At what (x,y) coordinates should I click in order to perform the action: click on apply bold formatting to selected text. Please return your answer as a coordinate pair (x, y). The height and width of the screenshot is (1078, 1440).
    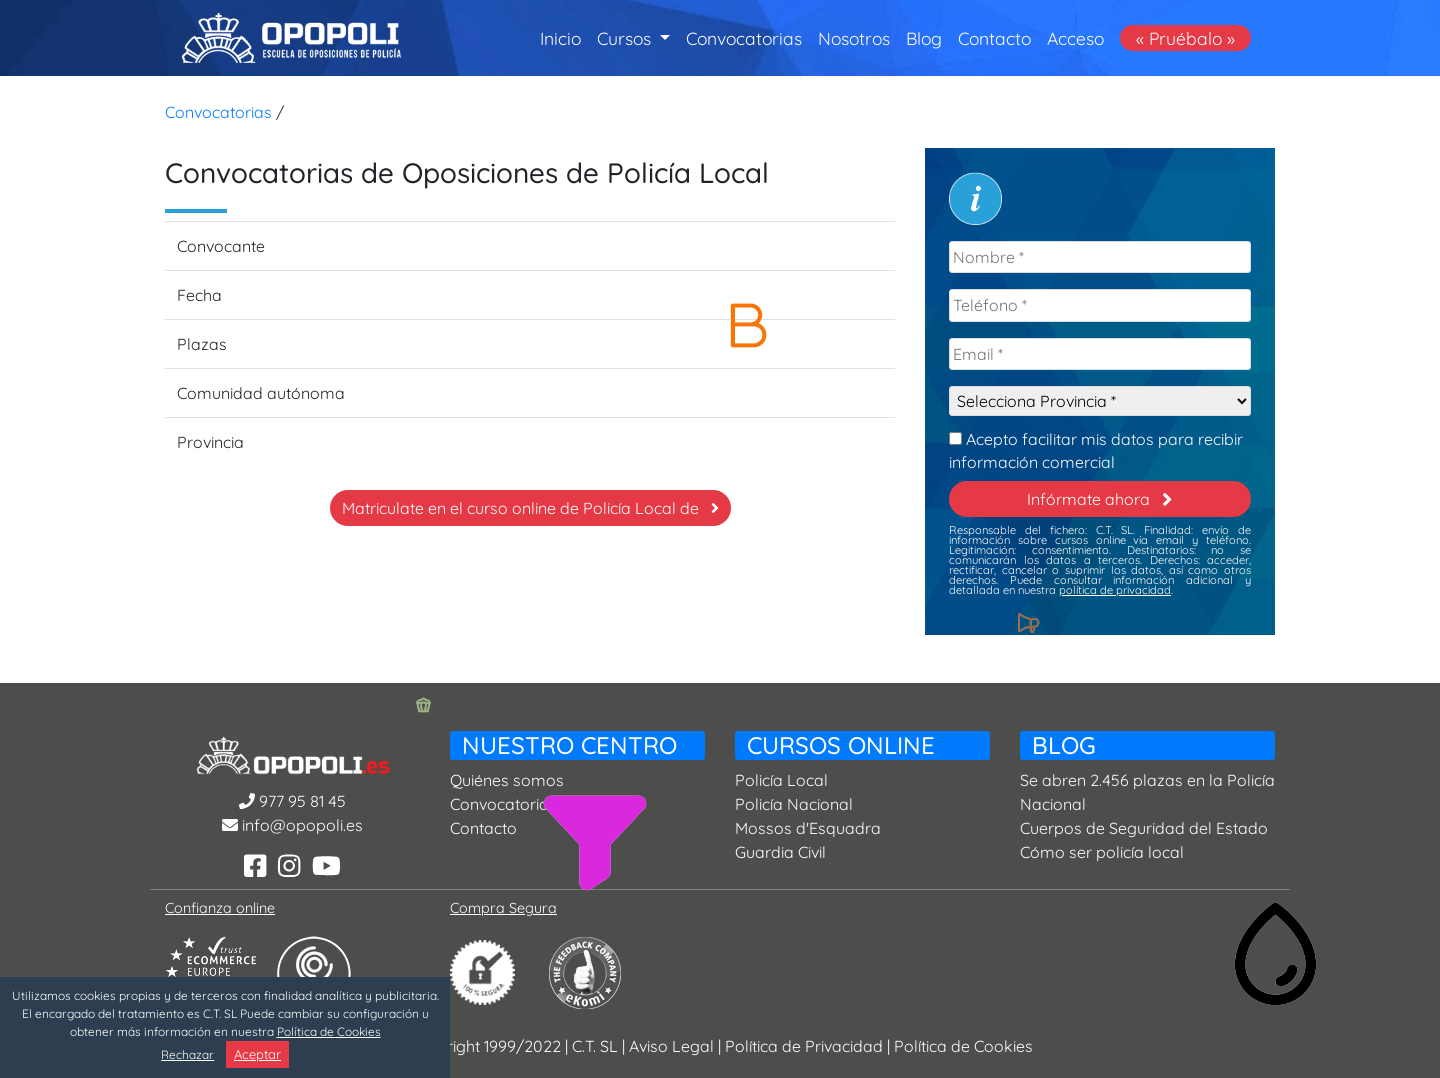
    Looking at the image, I should click on (745, 326).